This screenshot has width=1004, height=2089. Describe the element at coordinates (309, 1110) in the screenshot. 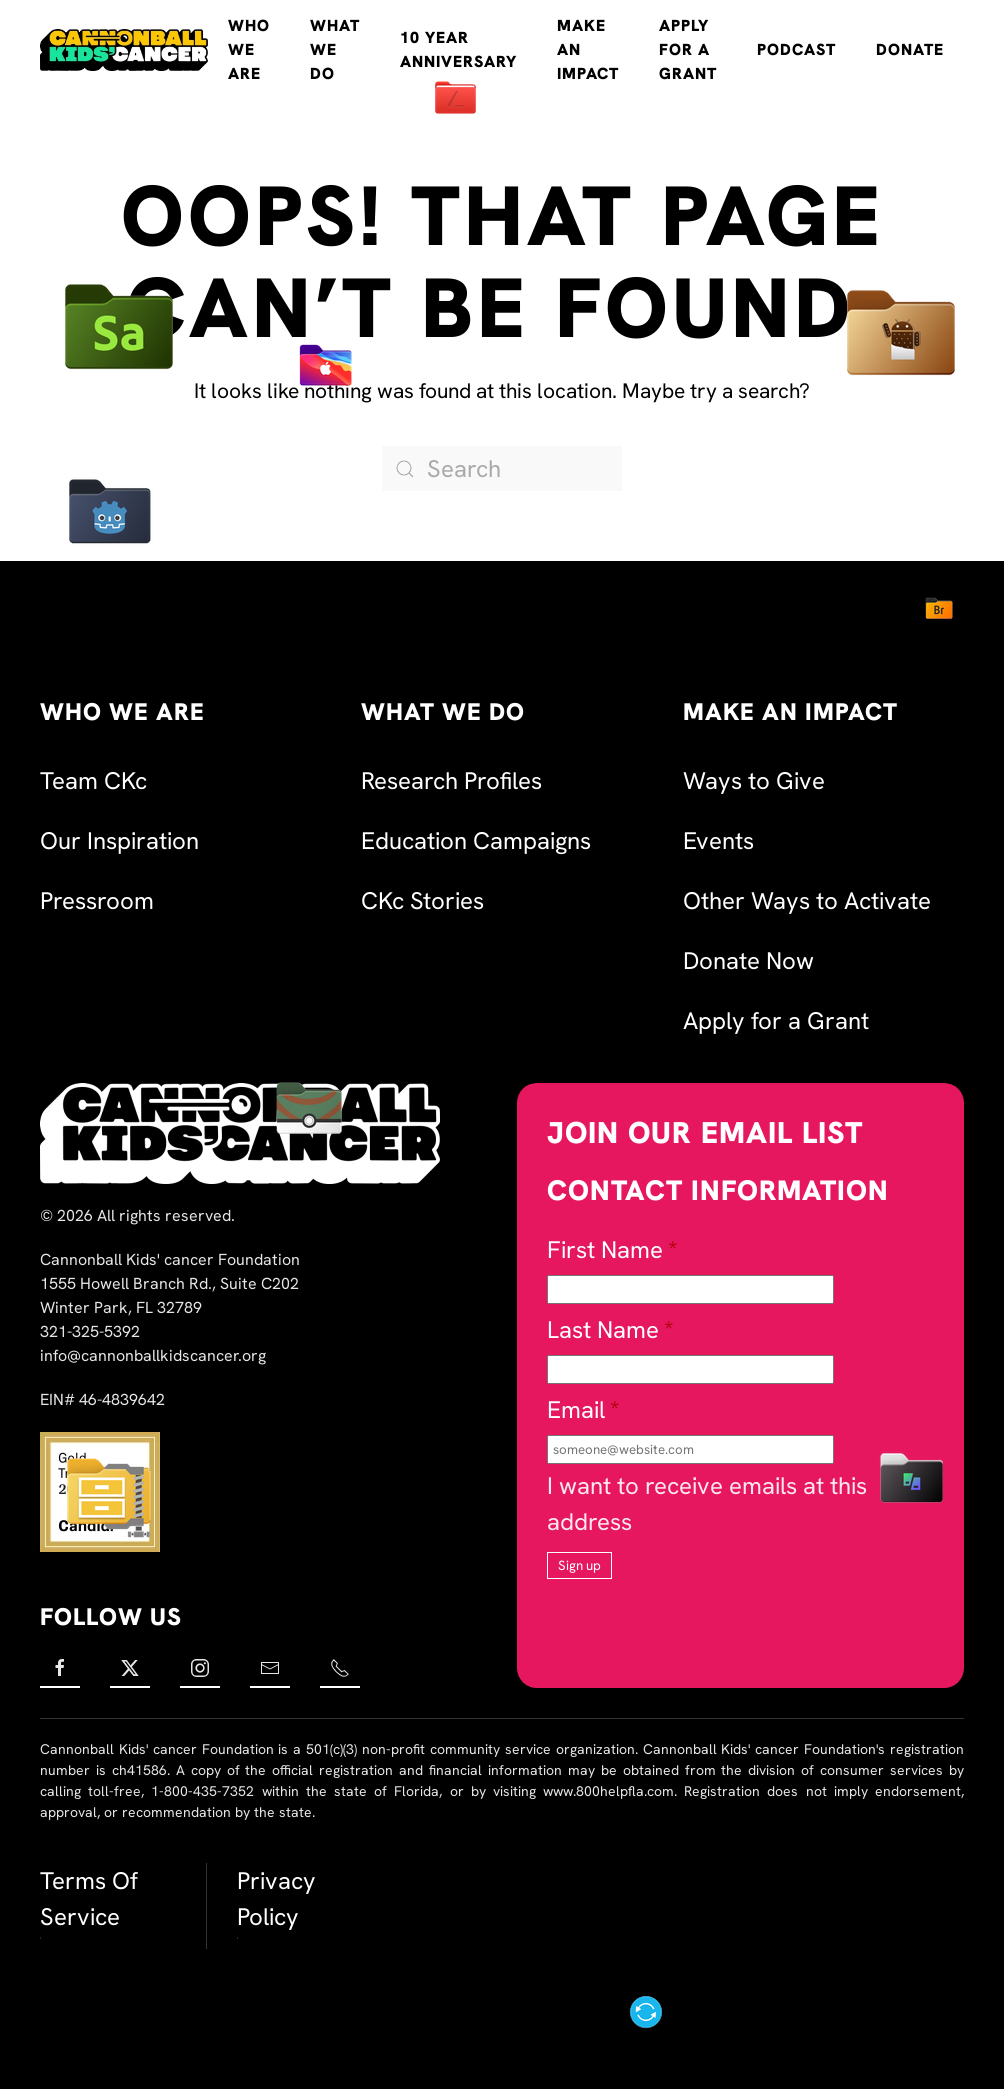

I see `folder for pokémon nest ball related content` at that location.